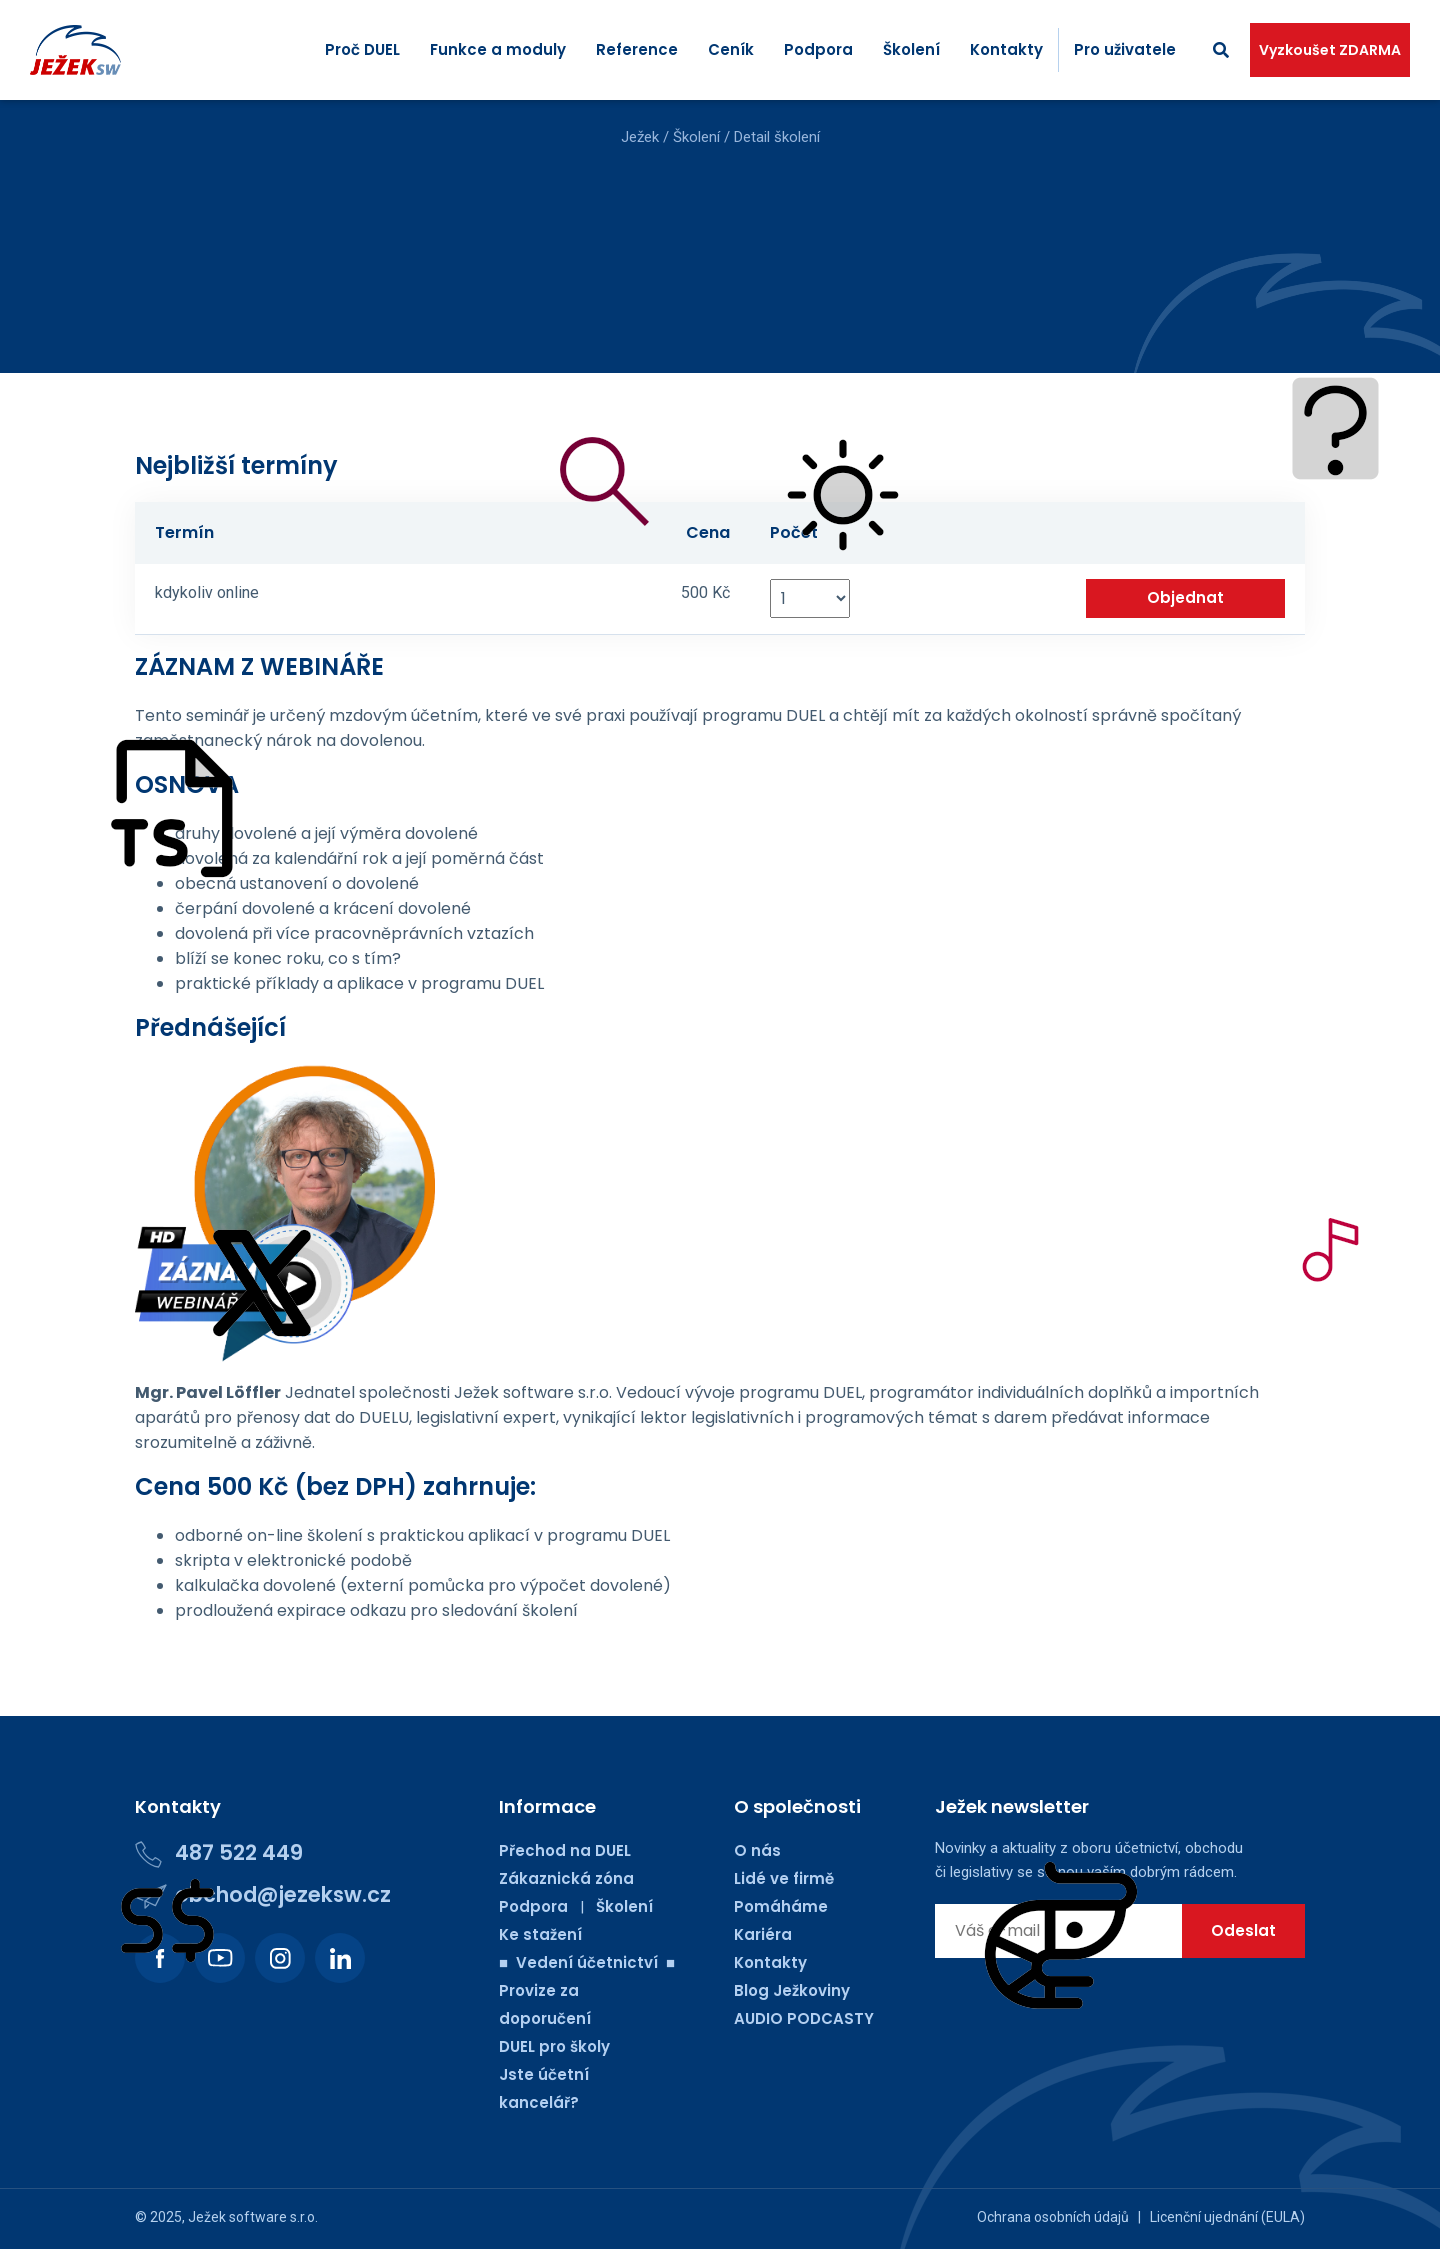  What do you see at coordinates (262, 1283) in the screenshot?
I see `share to X (formerly Twitter)` at bounding box center [262, 1283].